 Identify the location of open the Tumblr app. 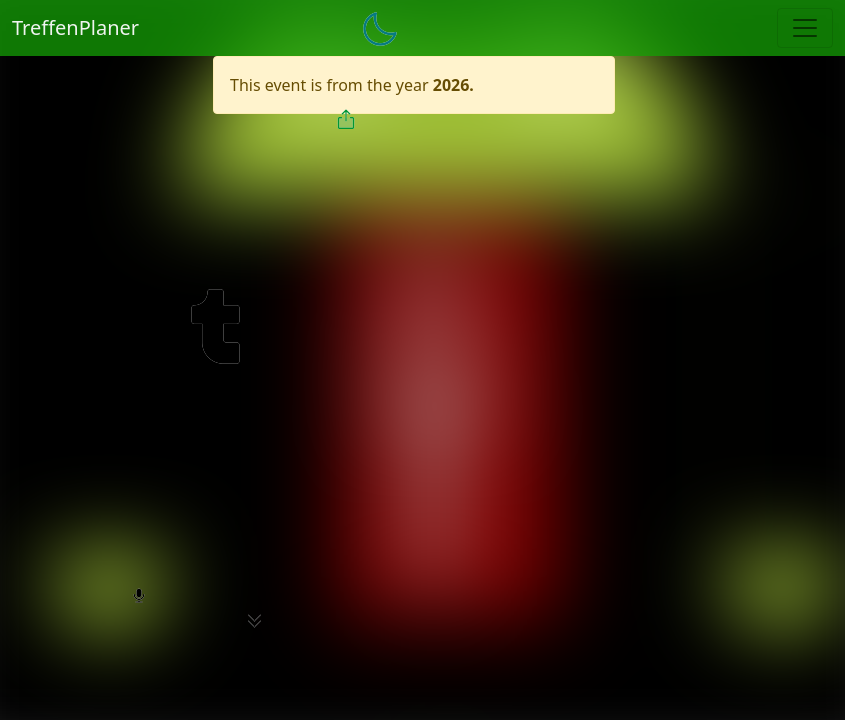
(215, 326).